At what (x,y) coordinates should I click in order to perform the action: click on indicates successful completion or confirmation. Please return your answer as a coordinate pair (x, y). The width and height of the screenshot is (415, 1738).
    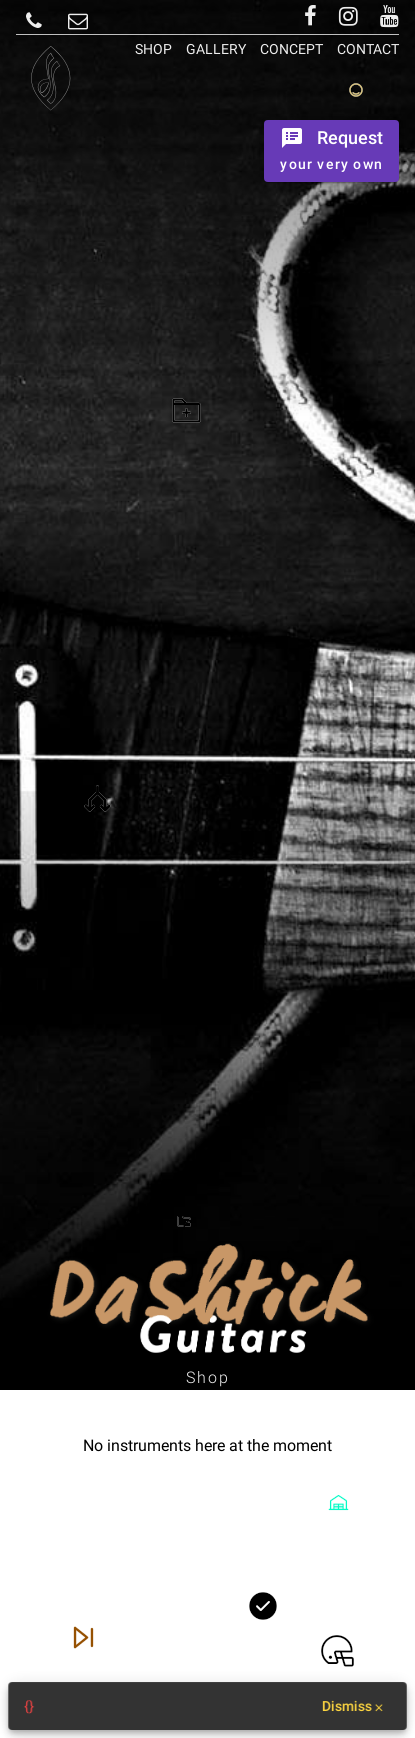
    Looking at the image, I should click on (263, 1606).